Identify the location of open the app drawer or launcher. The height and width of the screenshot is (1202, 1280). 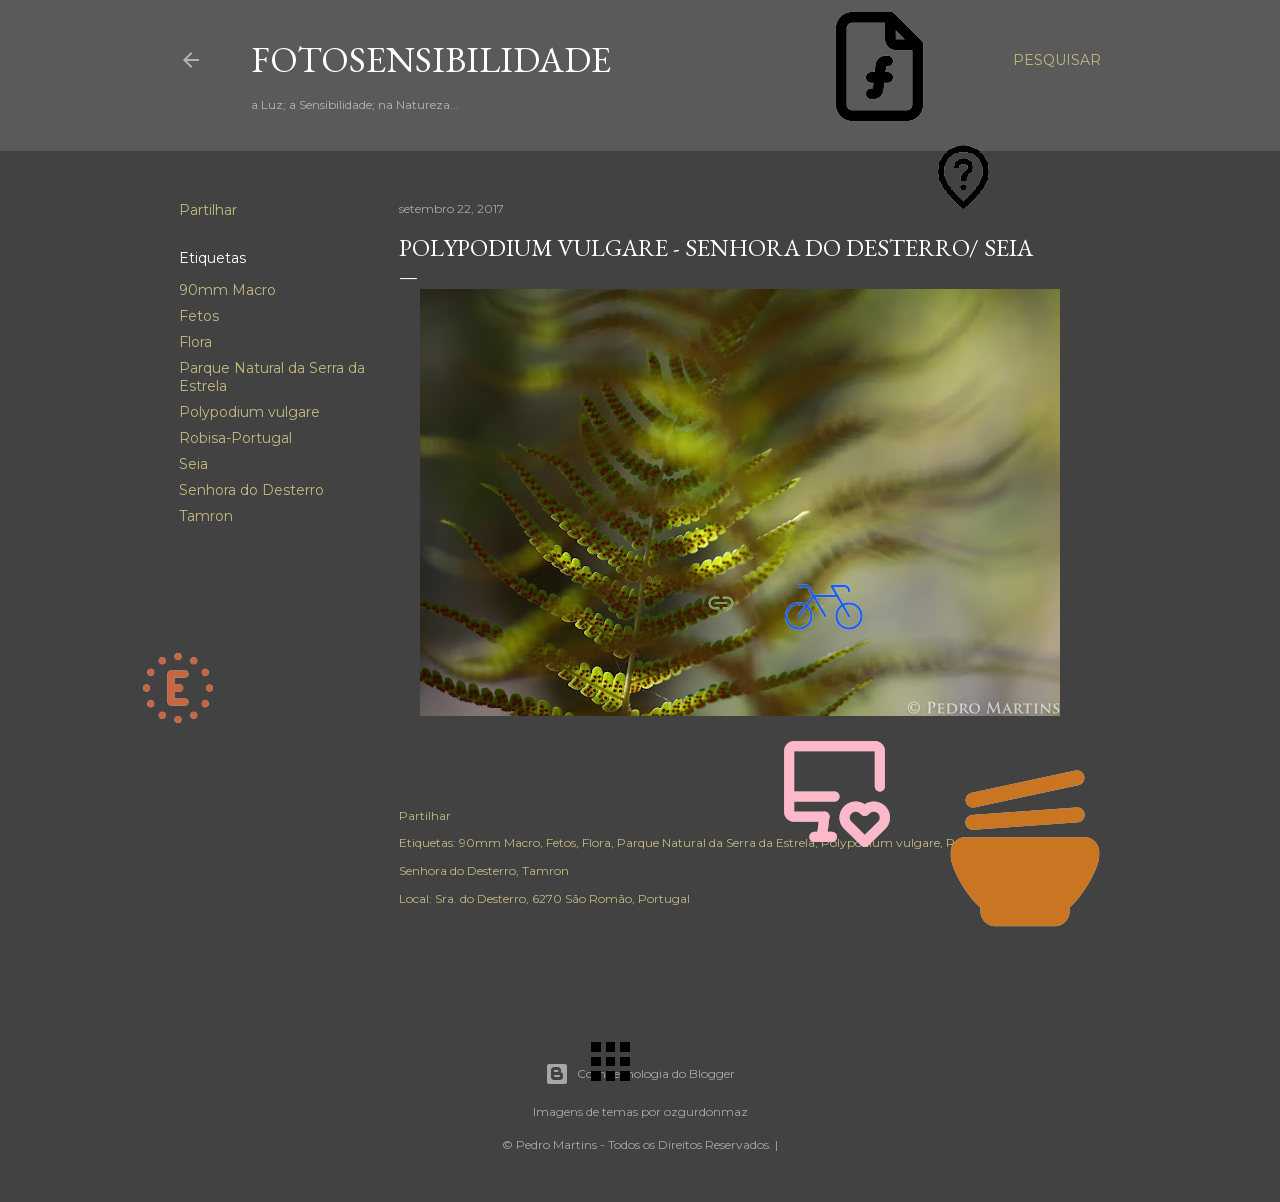
(610, 1061).